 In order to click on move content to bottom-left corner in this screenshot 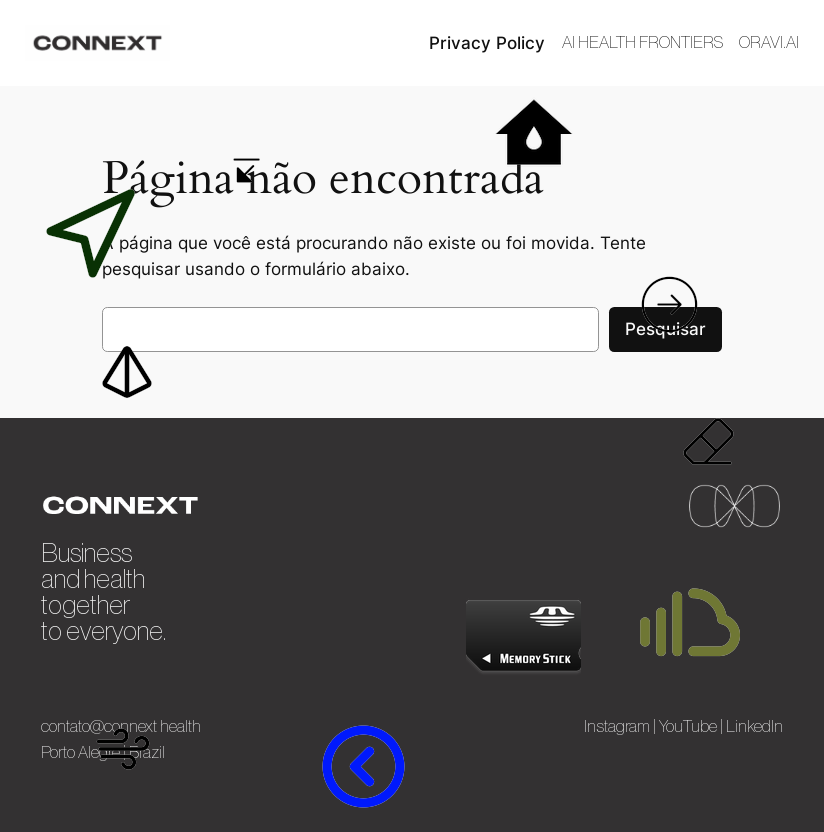, I will do `click(245, 170)`.